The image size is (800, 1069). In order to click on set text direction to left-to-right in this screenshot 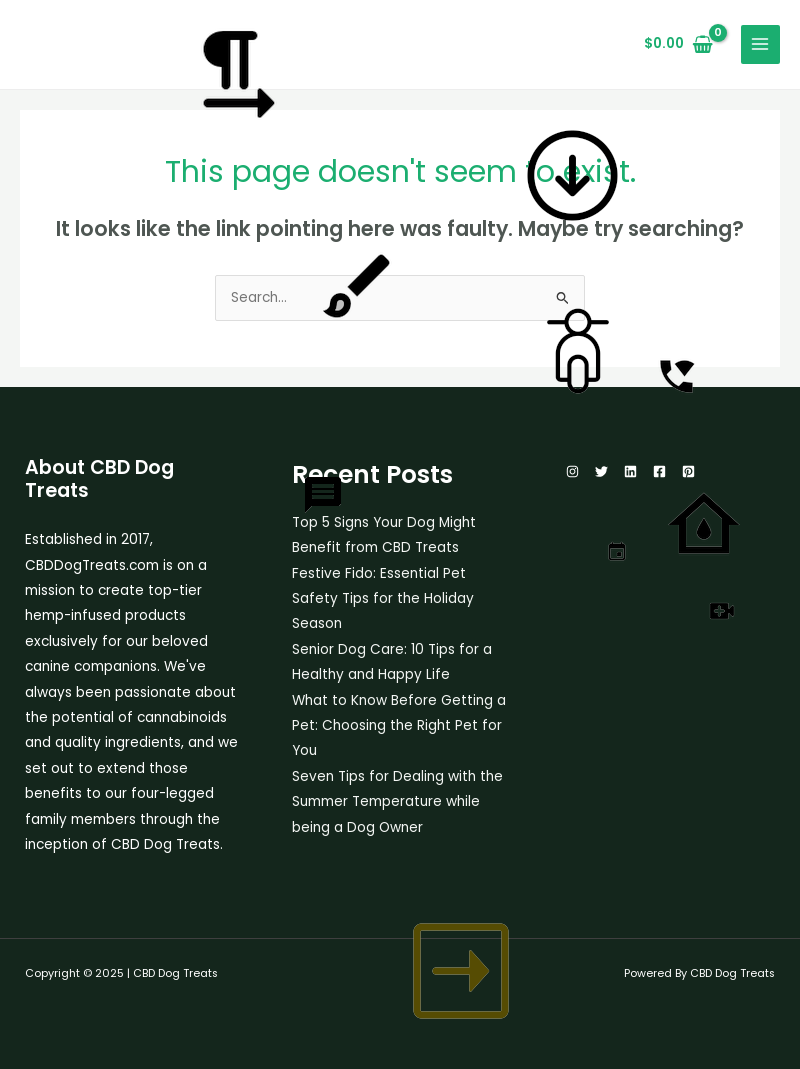, I will do `click(235, 76)`.